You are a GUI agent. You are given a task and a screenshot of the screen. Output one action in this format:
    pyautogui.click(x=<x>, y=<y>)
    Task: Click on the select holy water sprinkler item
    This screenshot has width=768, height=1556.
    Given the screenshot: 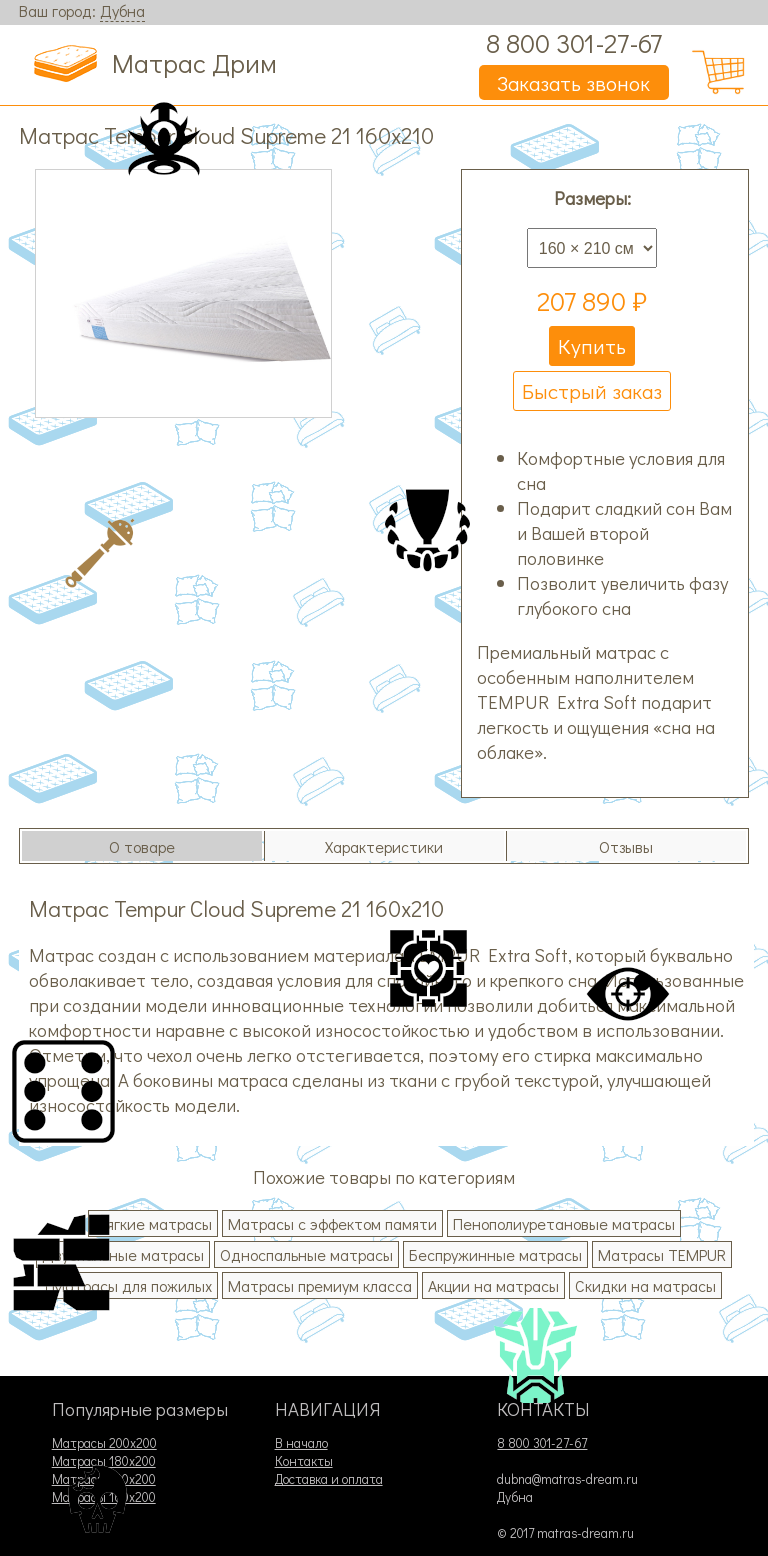 What is the action you would take?
    pyautogui.click(x=100, y=553)
    